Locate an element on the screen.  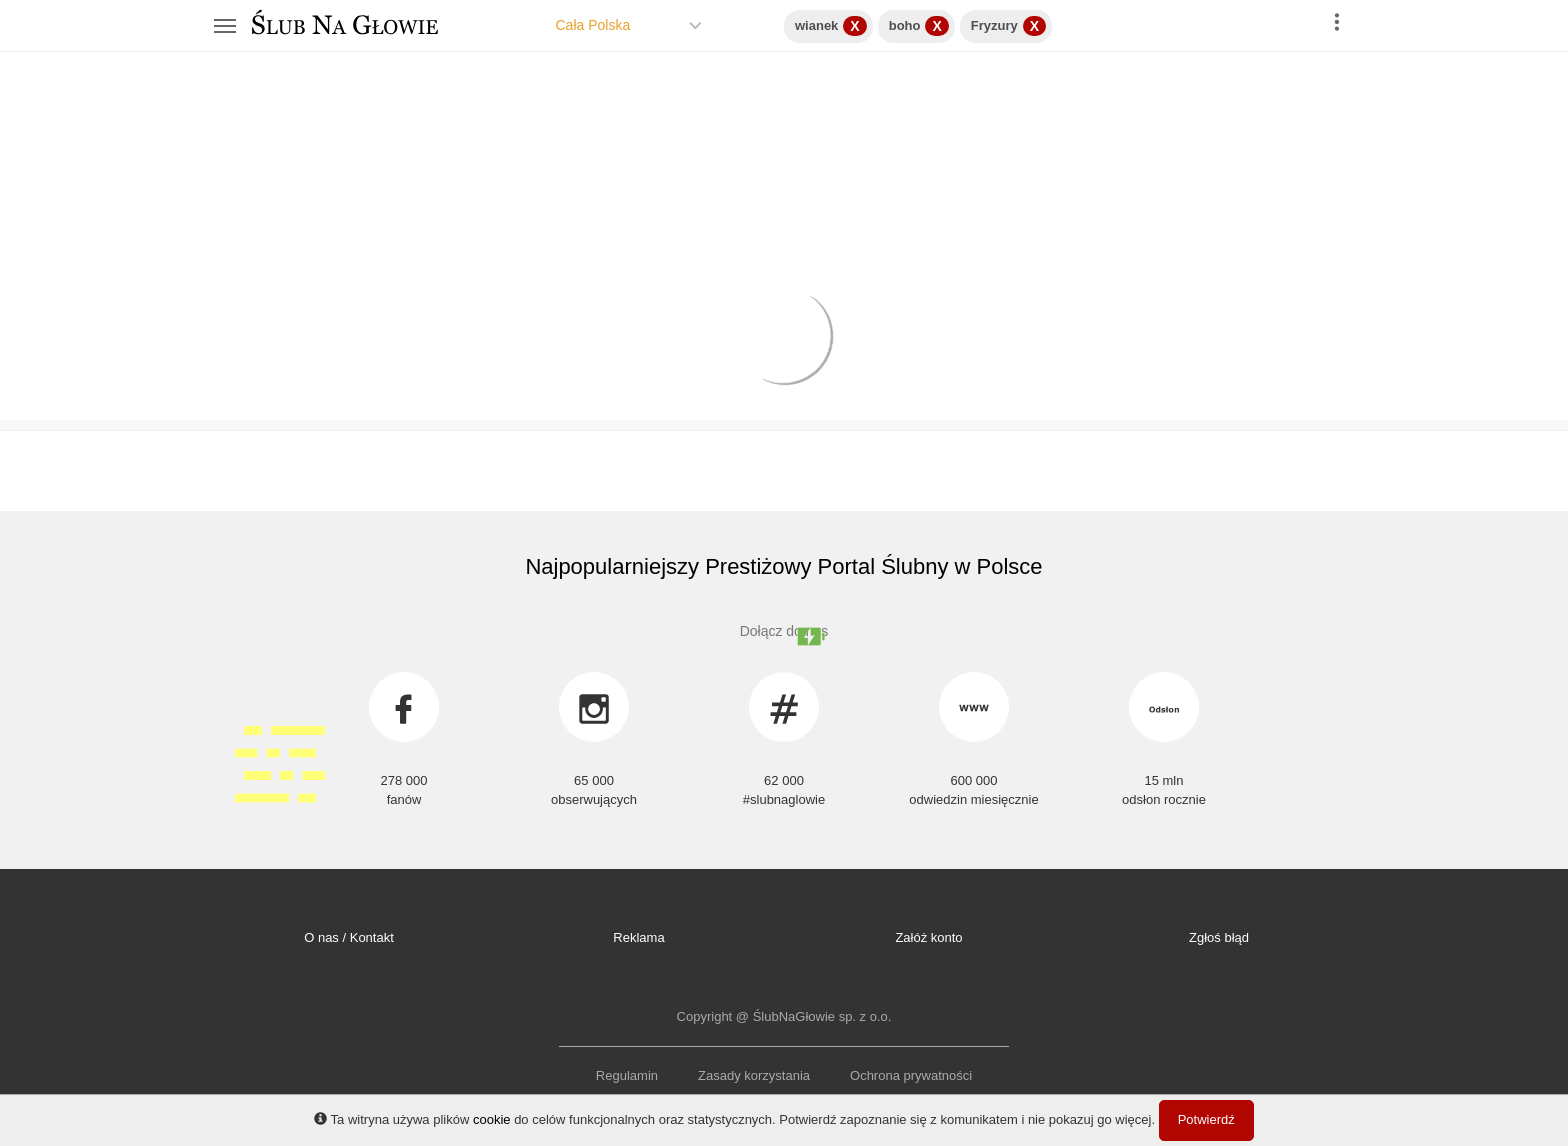
indicates battery is currently charging is located at coordinates (810, 636).